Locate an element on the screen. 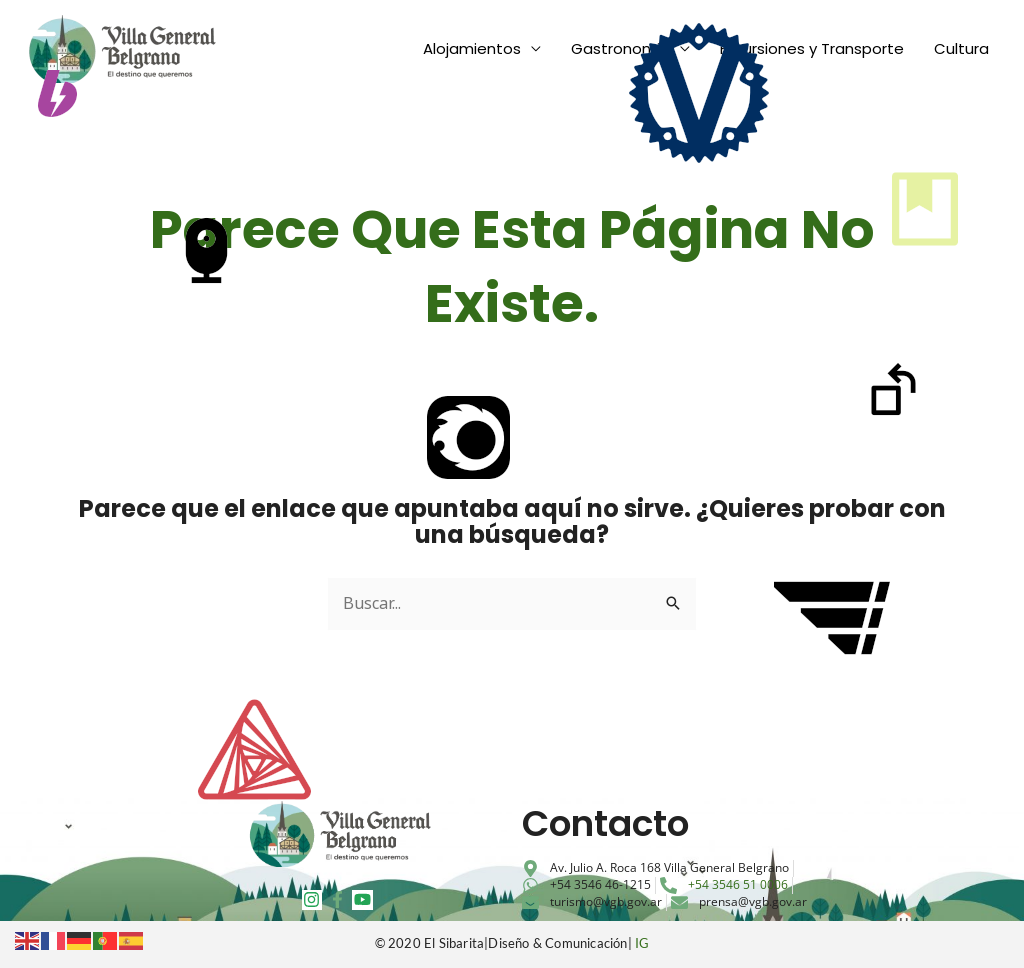  view bookmarked file is located at coordinates (925, 209).